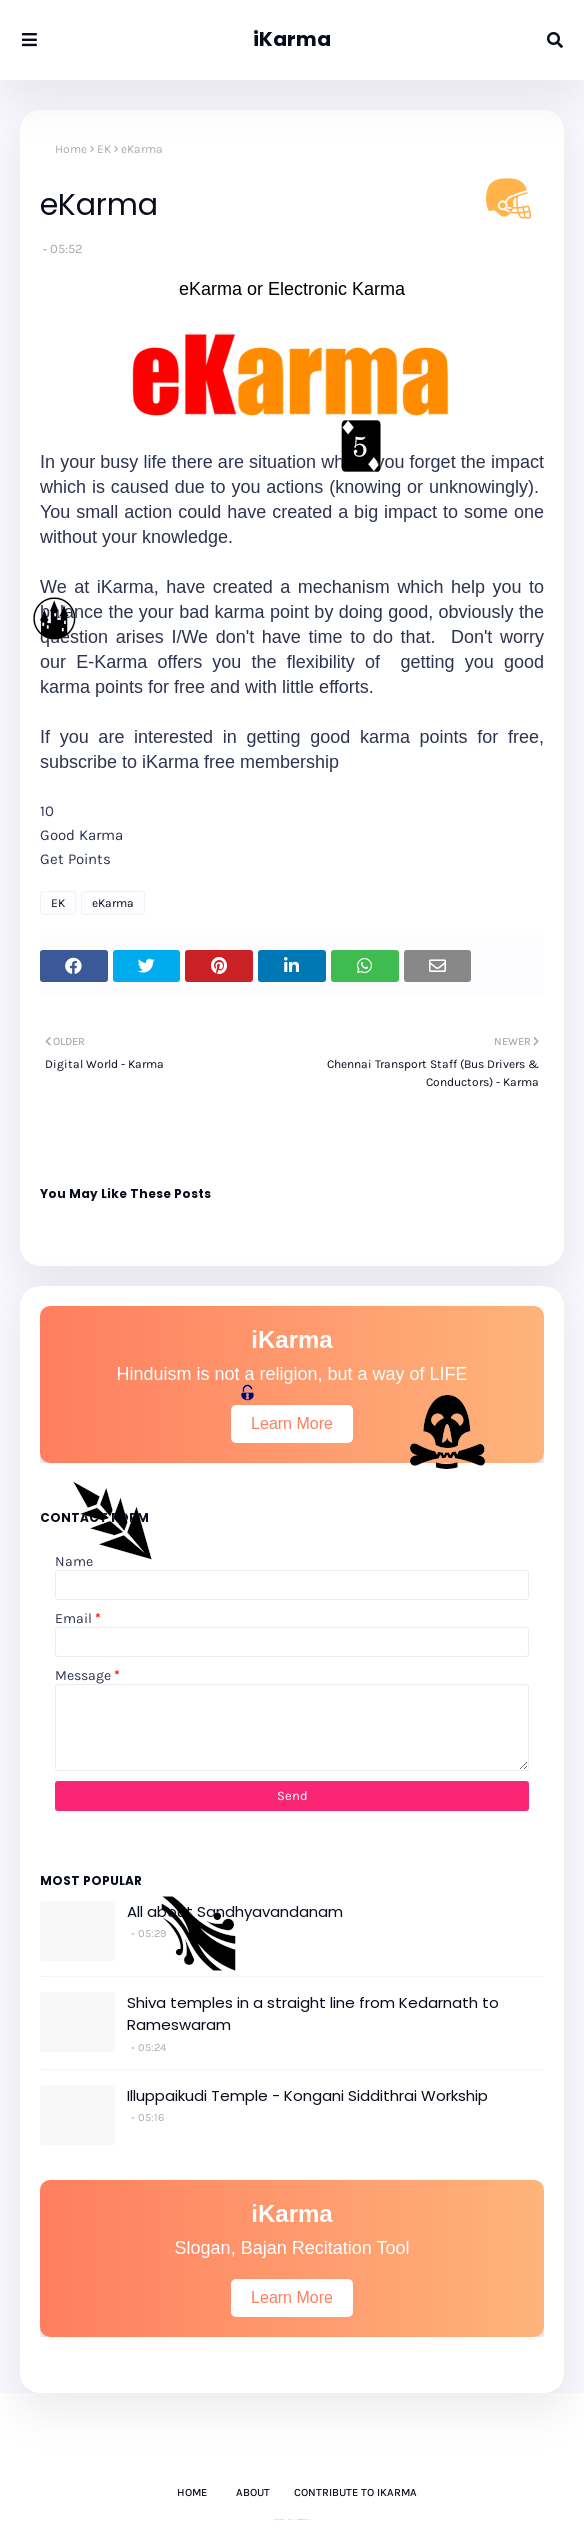 Image resolution: width=584 pixels, height=2545 pixels. I want to click on access american football content or games, so click(508, 198).